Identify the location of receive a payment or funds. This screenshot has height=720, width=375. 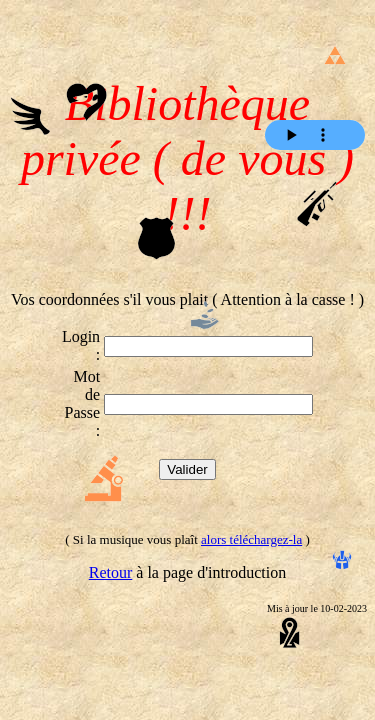
(205, 315).